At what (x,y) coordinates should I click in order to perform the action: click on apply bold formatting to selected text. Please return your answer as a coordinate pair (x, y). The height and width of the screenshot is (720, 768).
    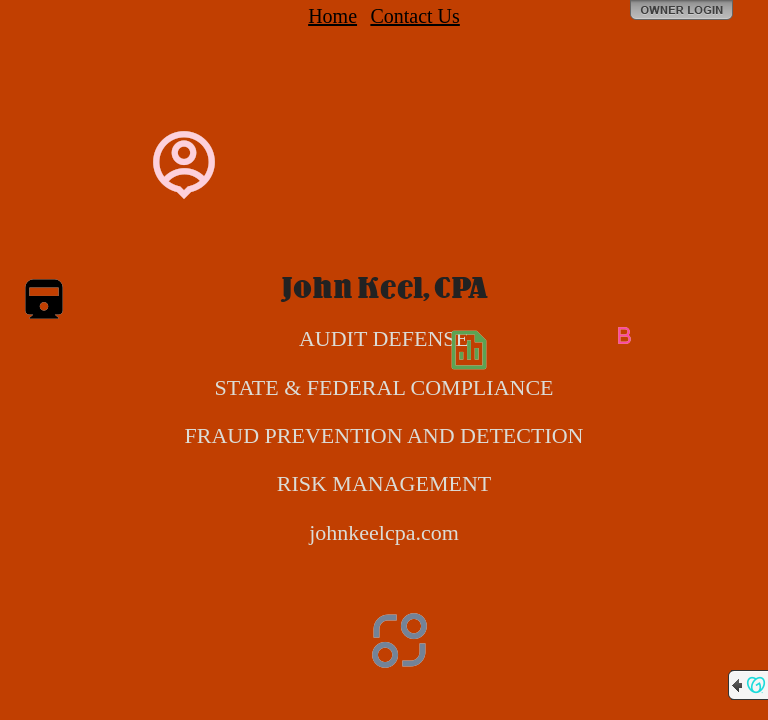
    Looking at the image, I should click on (624, 335).